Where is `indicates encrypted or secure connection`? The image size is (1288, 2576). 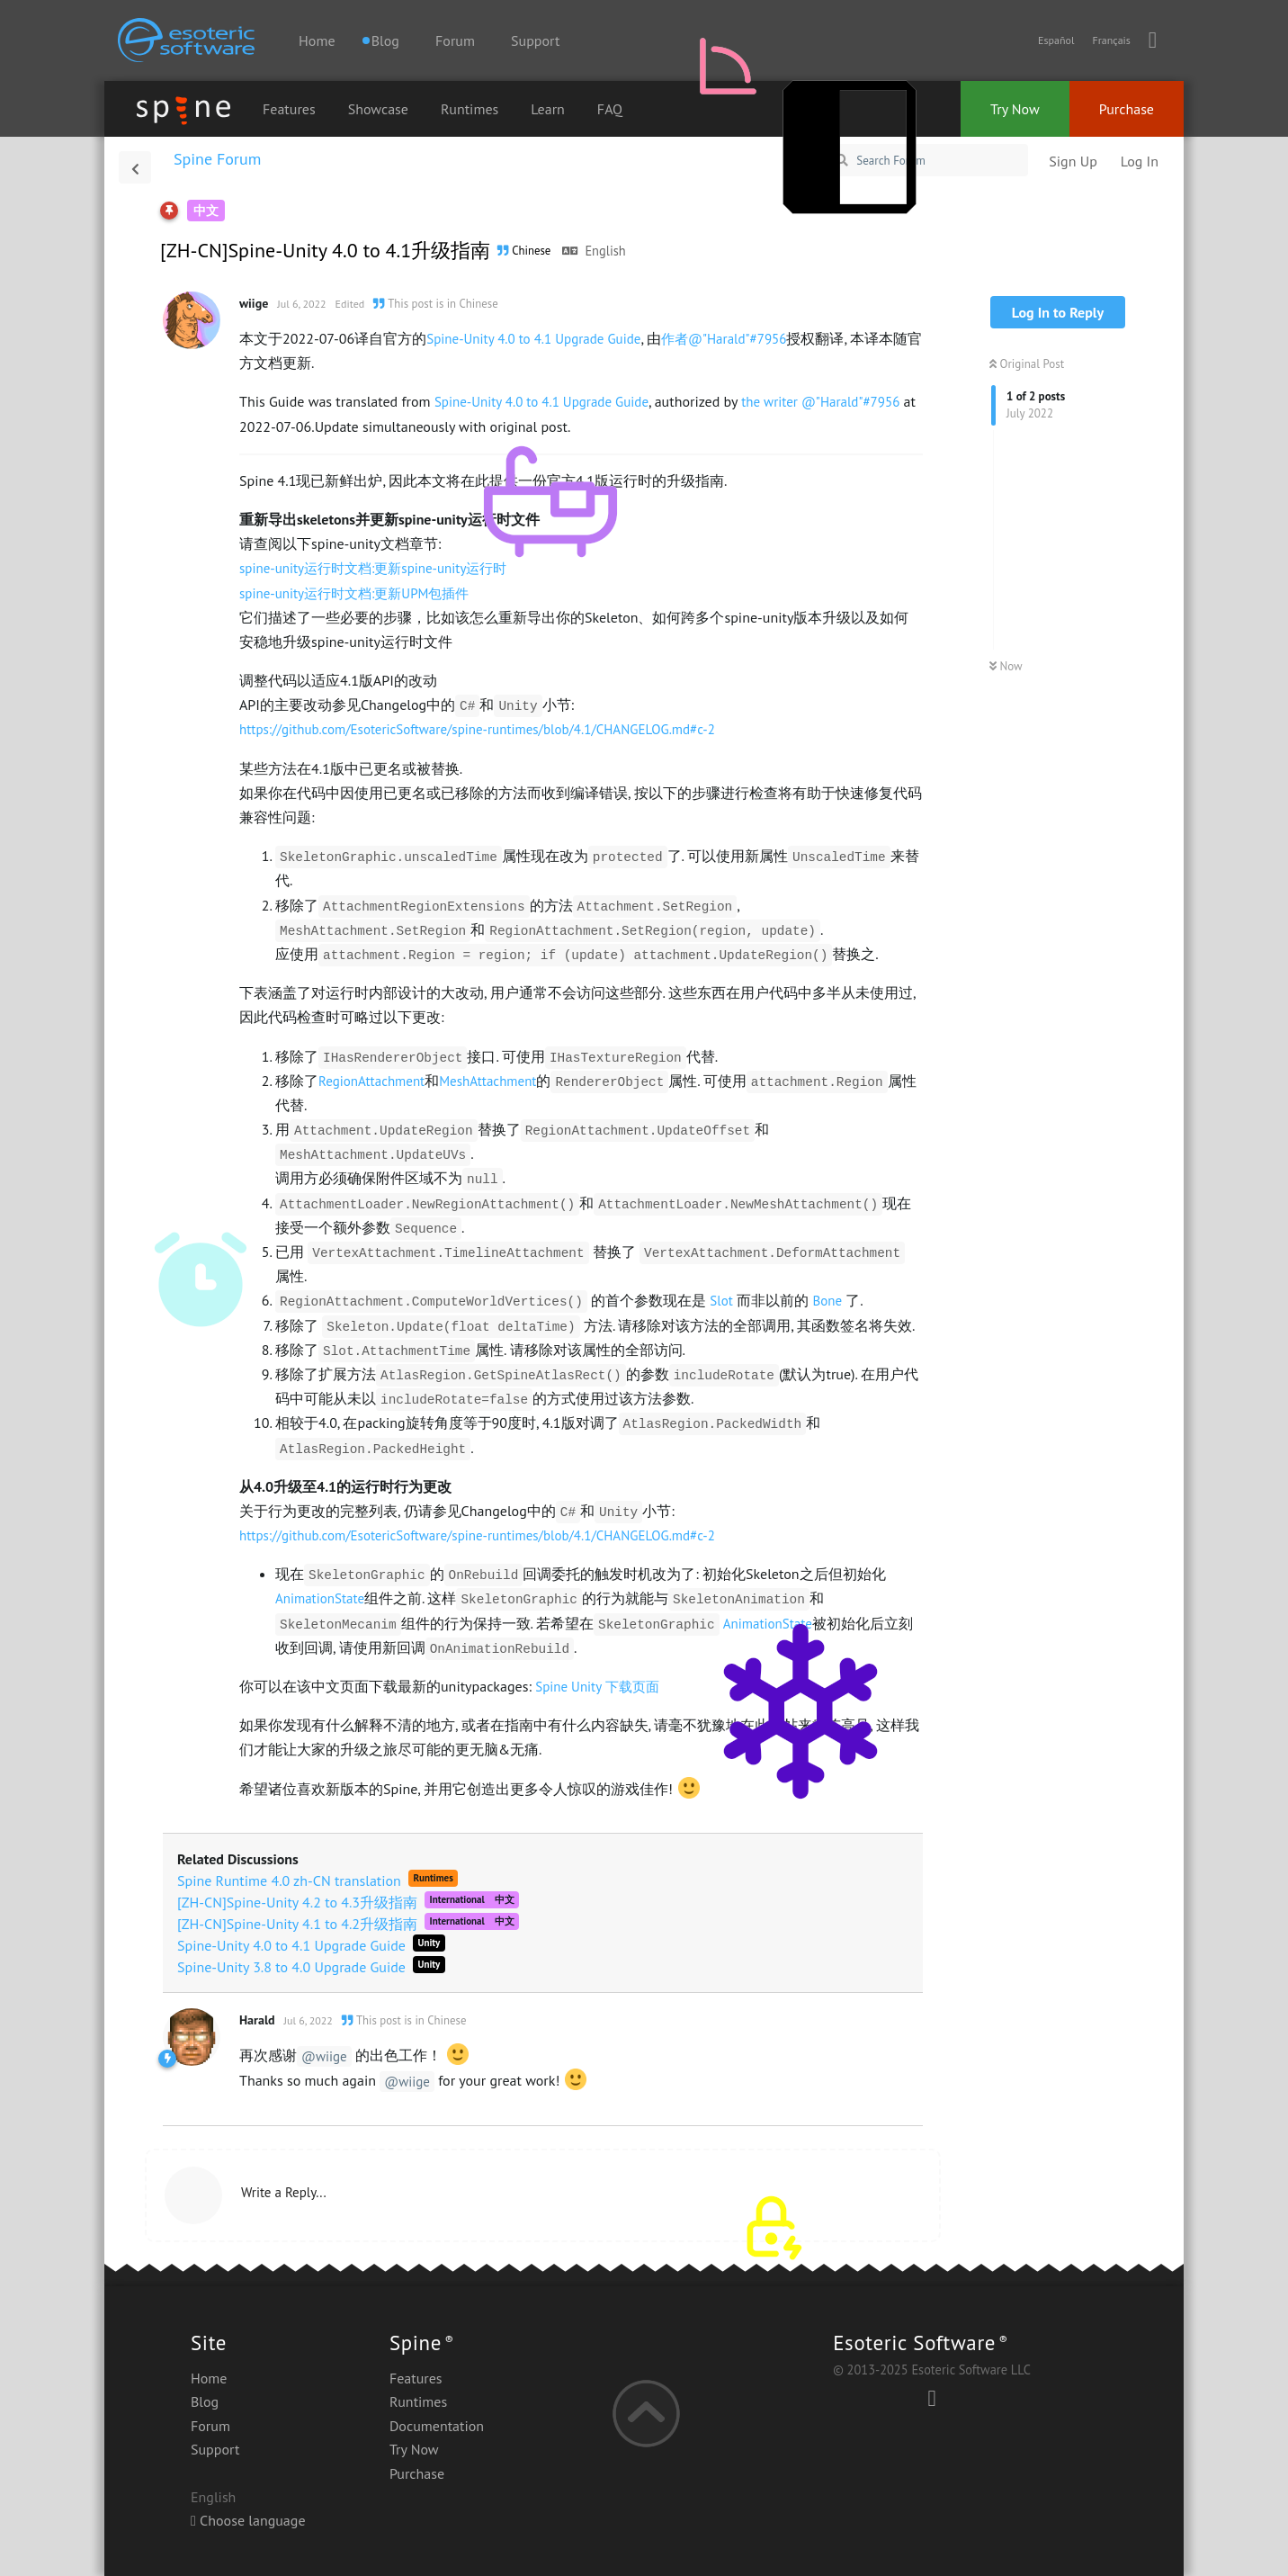
indicates encrypted or secure connection is located at coordinates (771, 2226).